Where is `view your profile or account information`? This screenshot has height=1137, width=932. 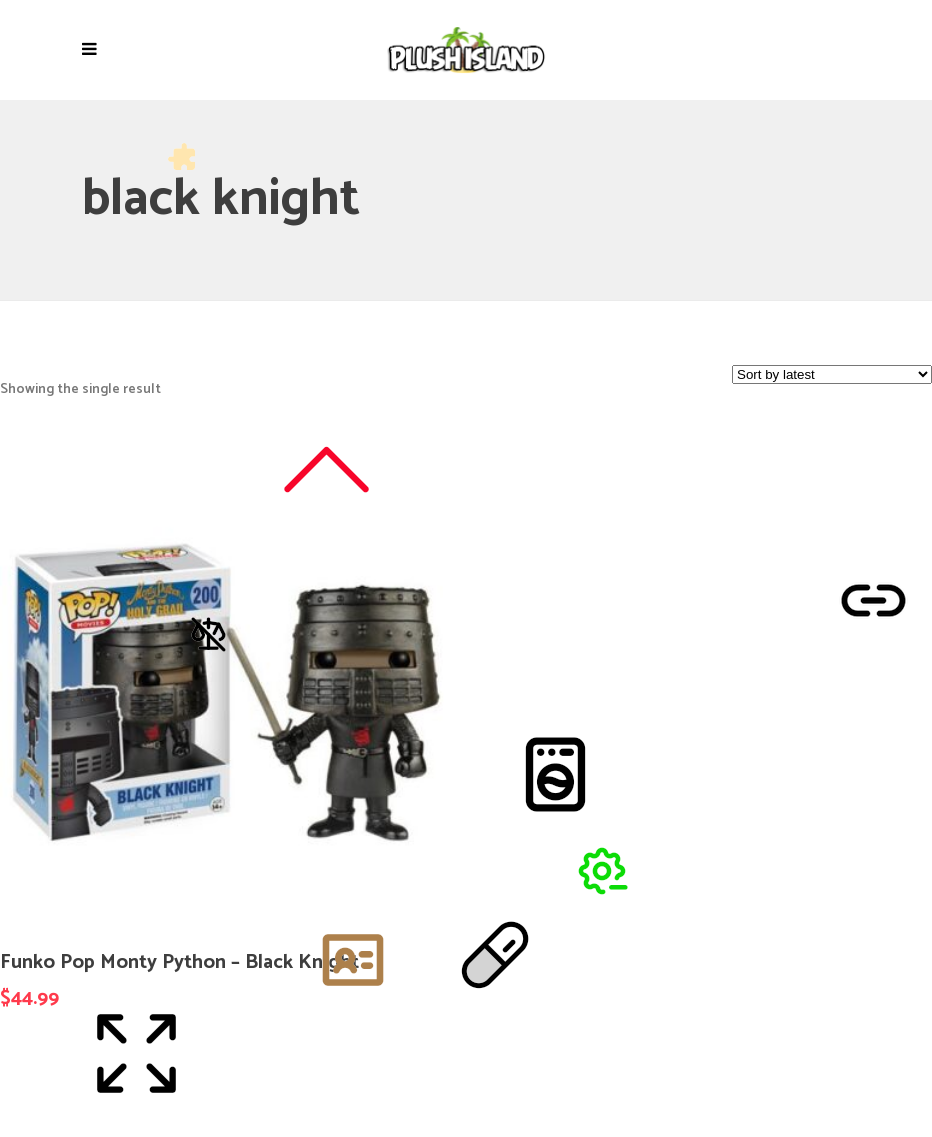
view your profile or account information is located at coordinates (353, 960).